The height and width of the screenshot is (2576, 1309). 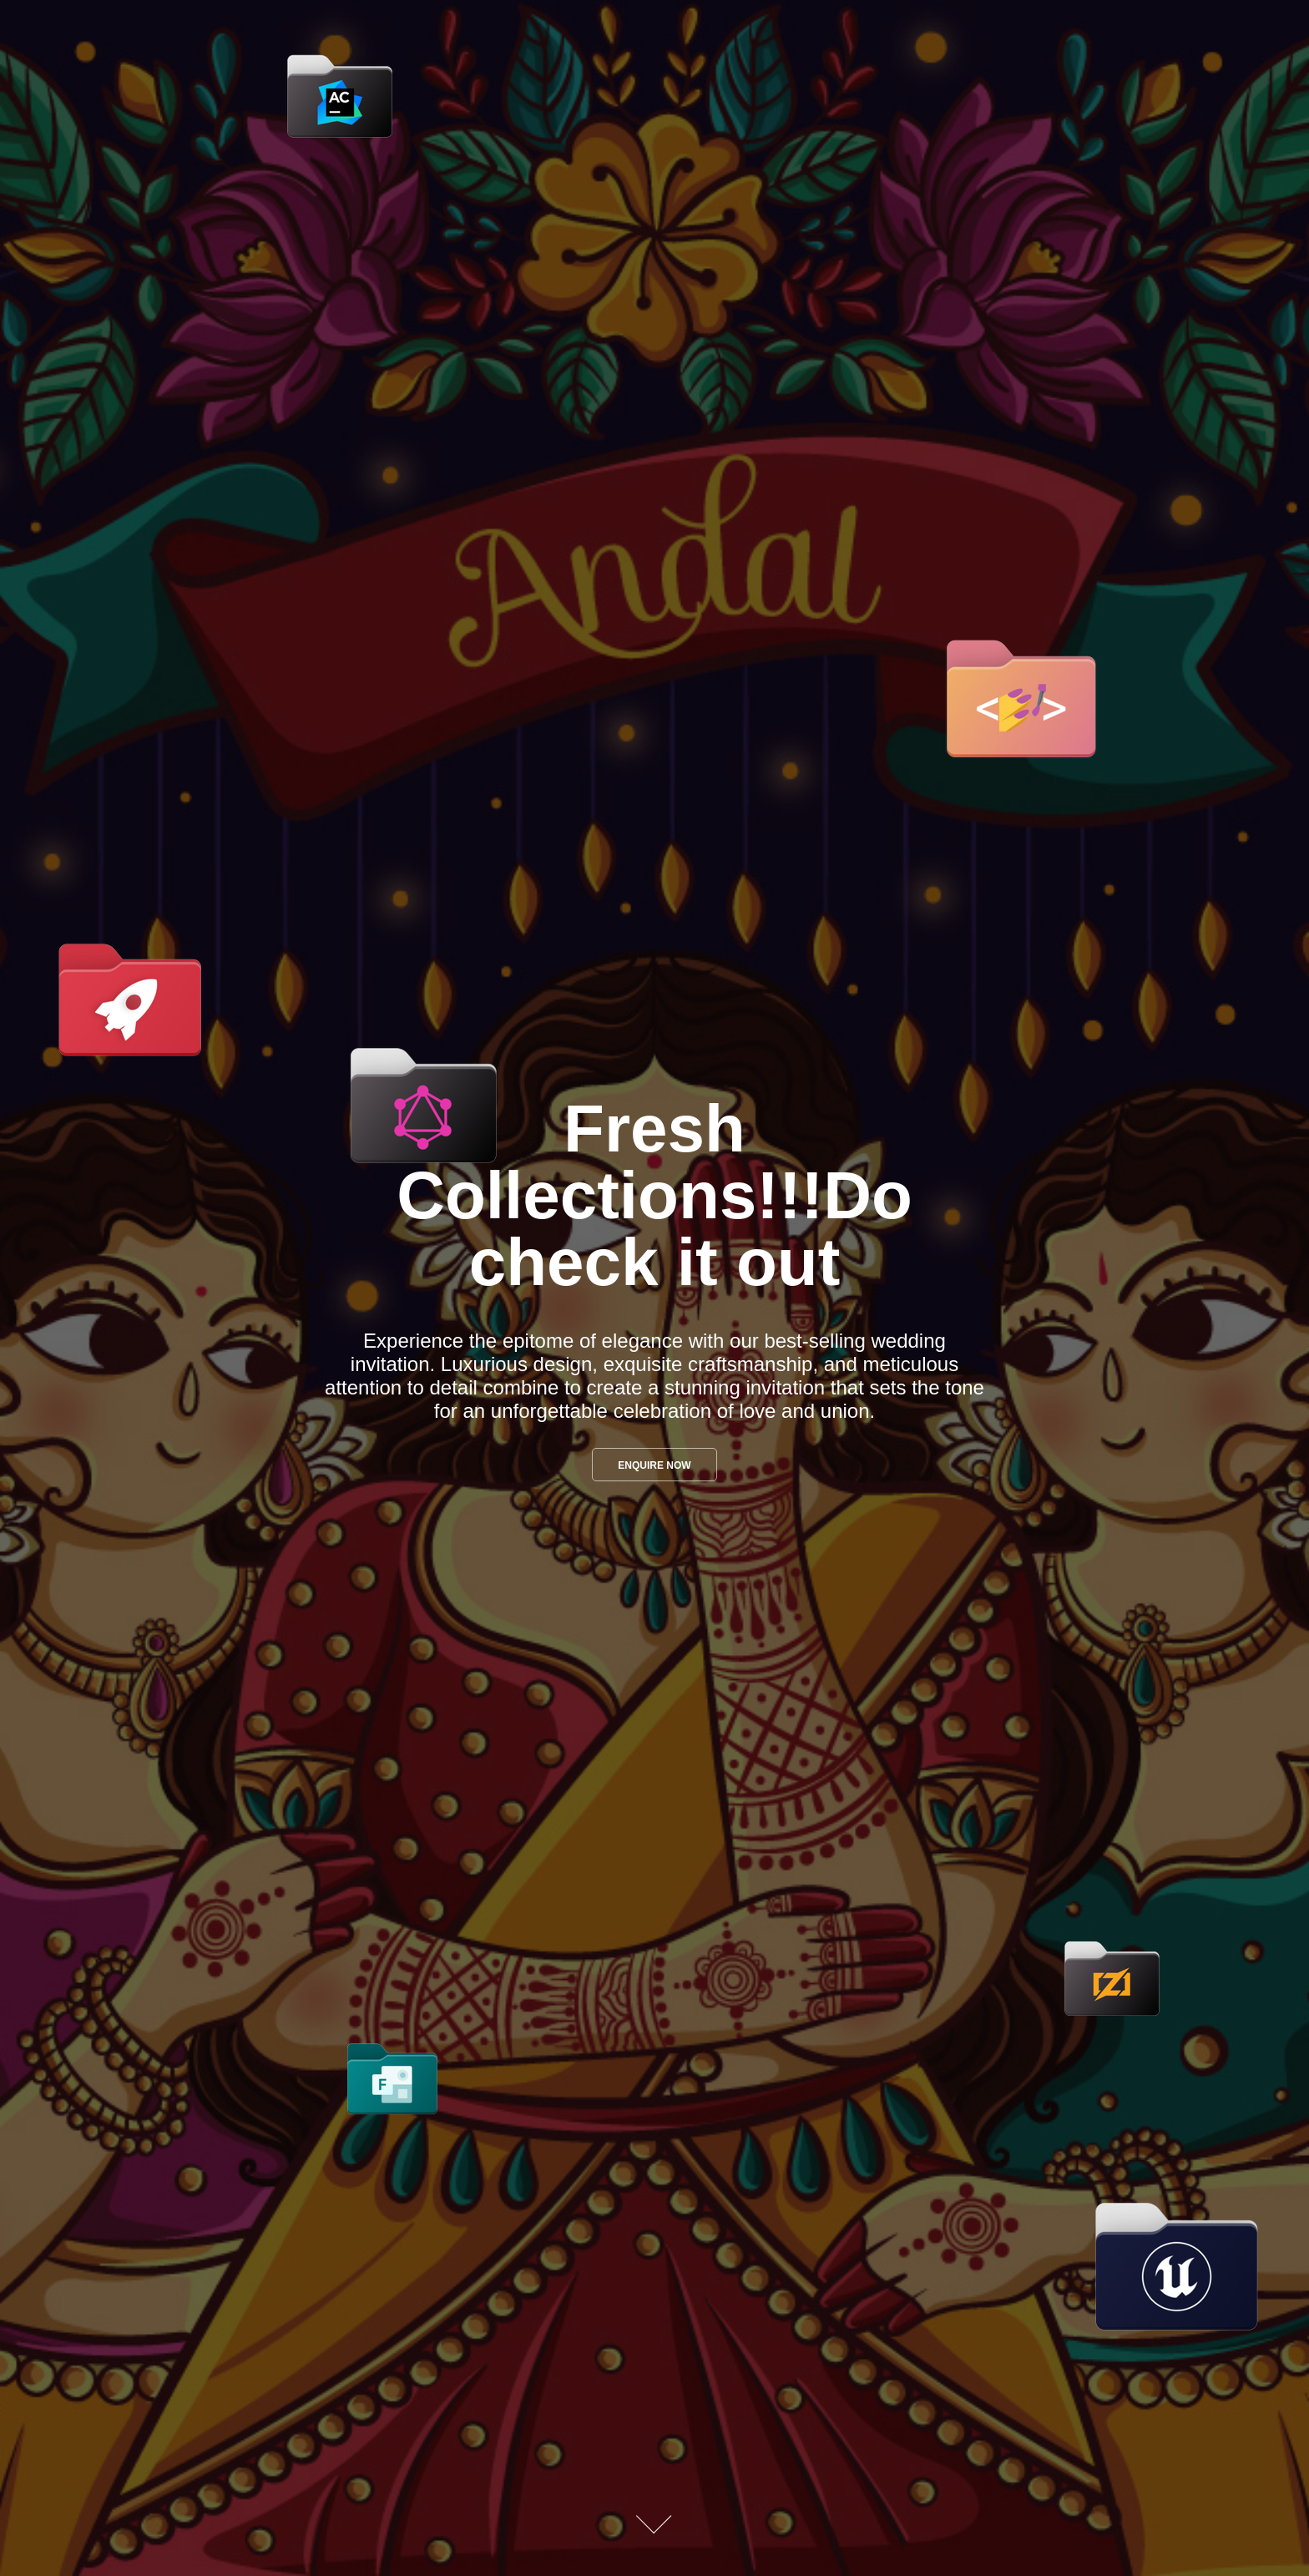 I want to click on open folder containing launch or startup files, so click(x=129, y=1004).